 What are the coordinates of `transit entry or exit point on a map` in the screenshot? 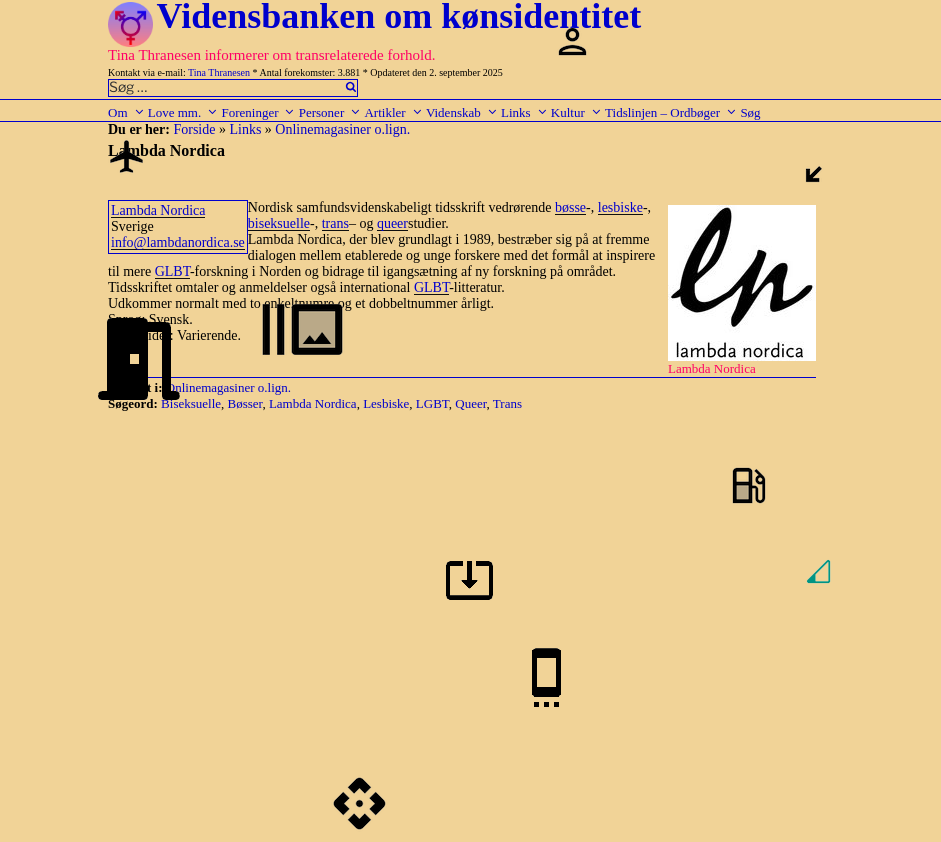 It's located at (814, 174).